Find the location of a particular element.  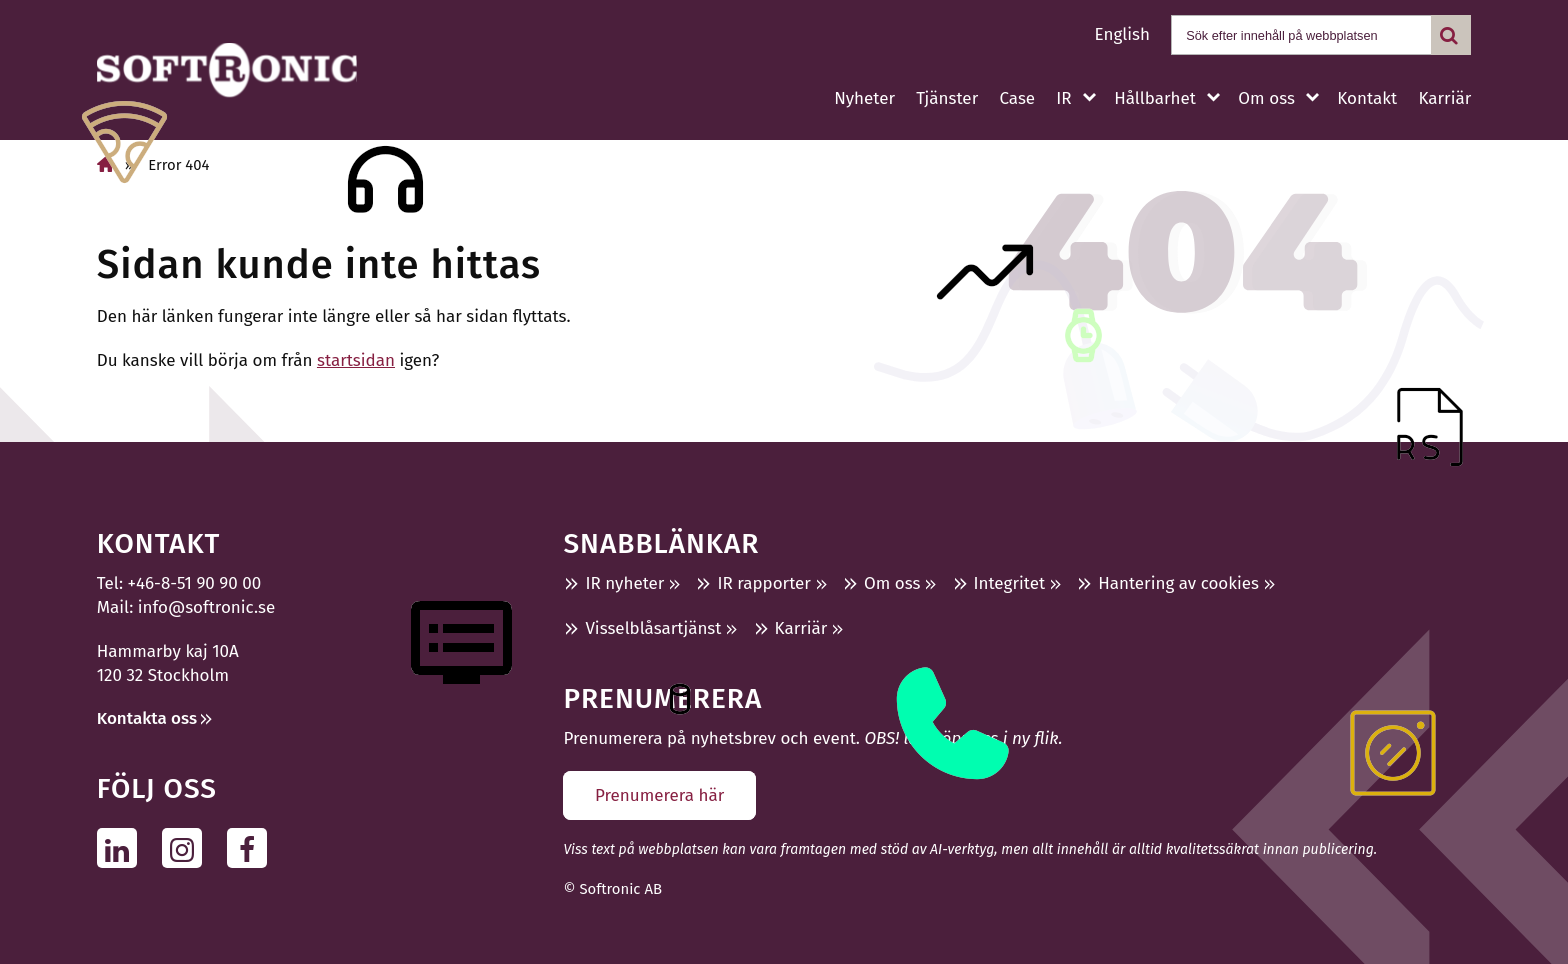

a Rust source code file is located at coordinates (1430, 427).